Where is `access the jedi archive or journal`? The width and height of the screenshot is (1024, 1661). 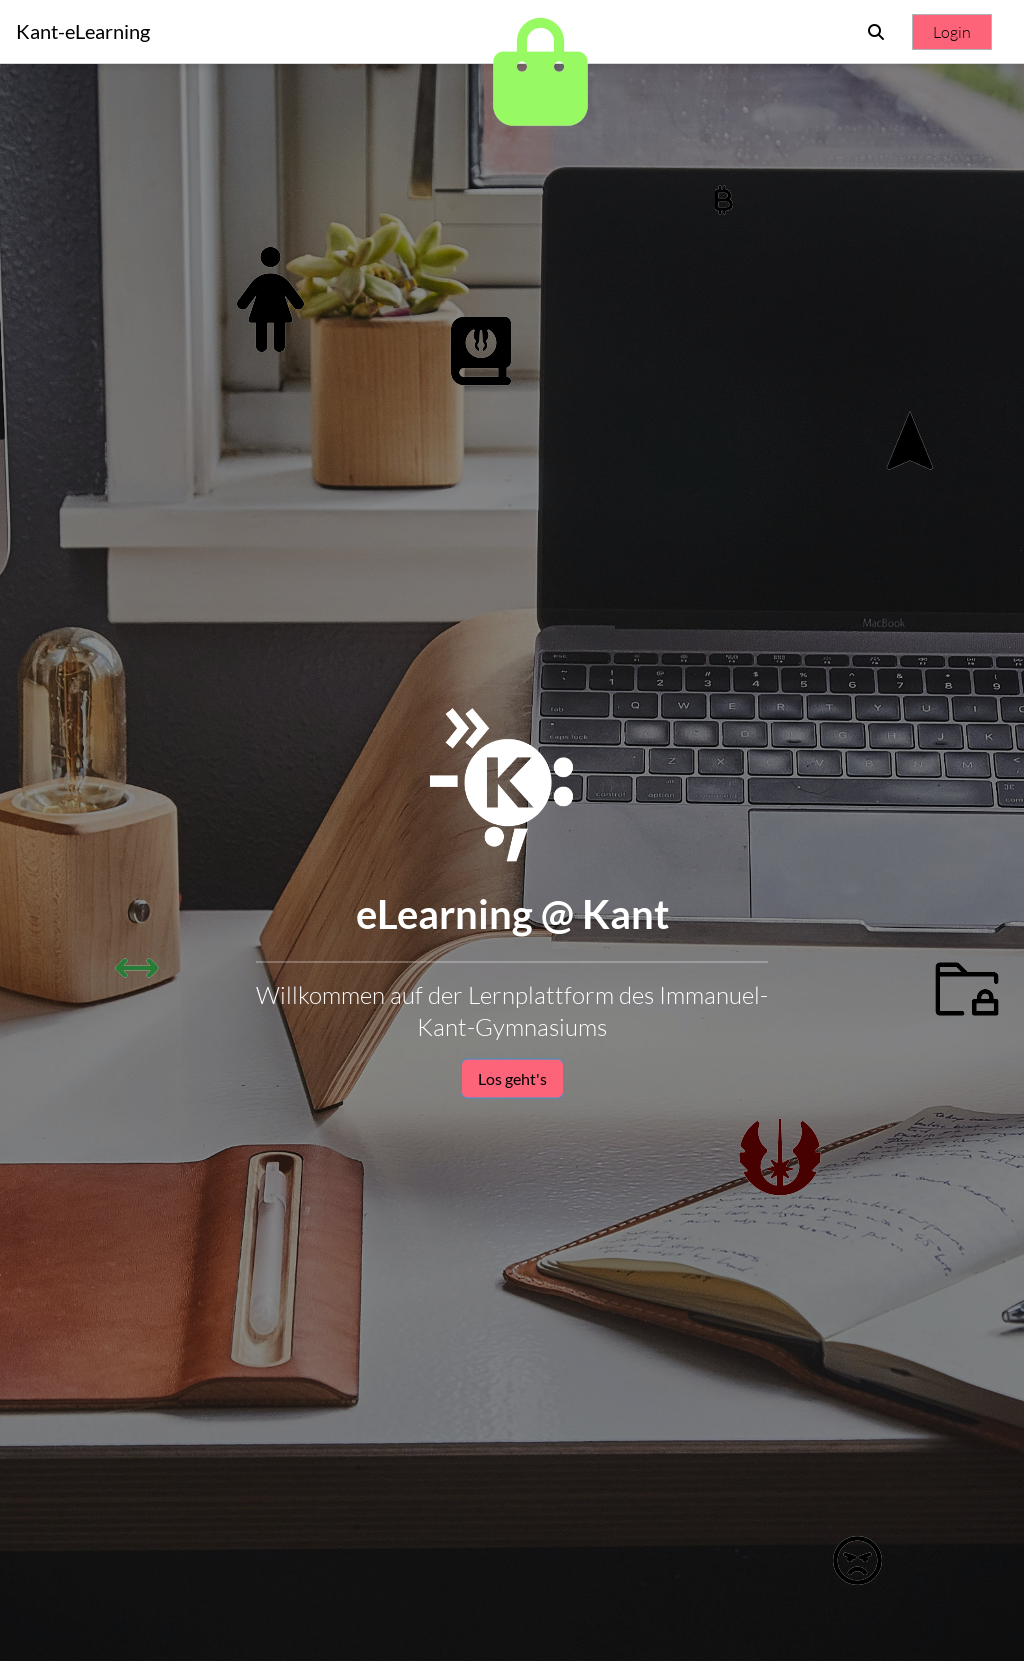 access the jedi archive or journal is located at coordinates (481, 351).